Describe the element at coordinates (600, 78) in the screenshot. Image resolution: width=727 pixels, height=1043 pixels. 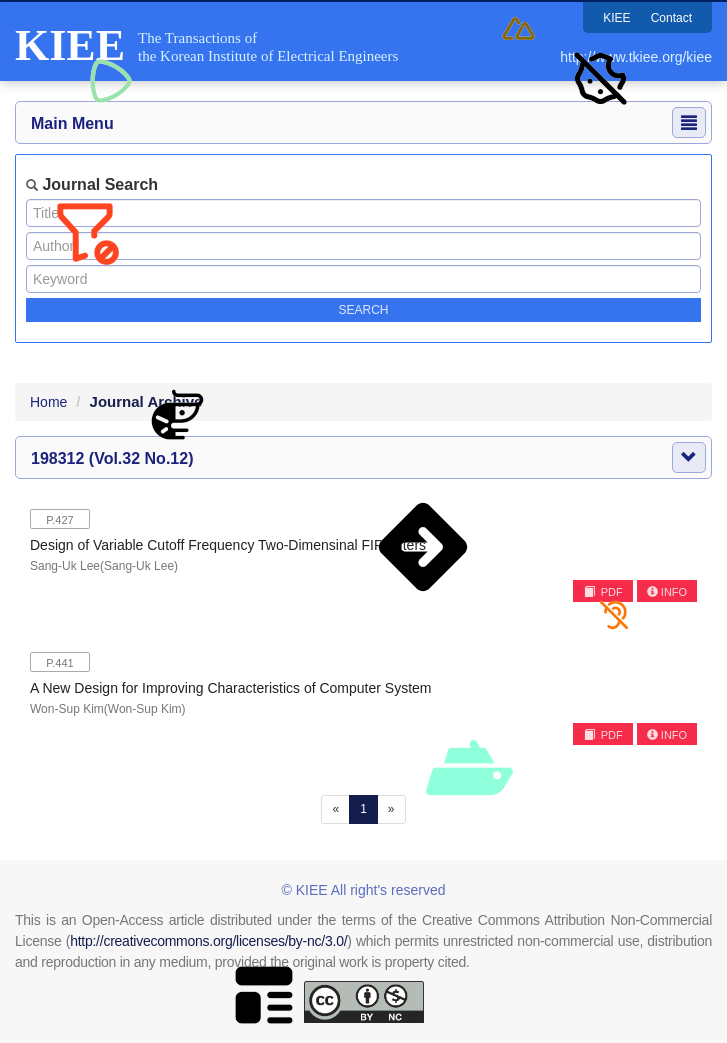
I see `disable cookie tracking` at that location.